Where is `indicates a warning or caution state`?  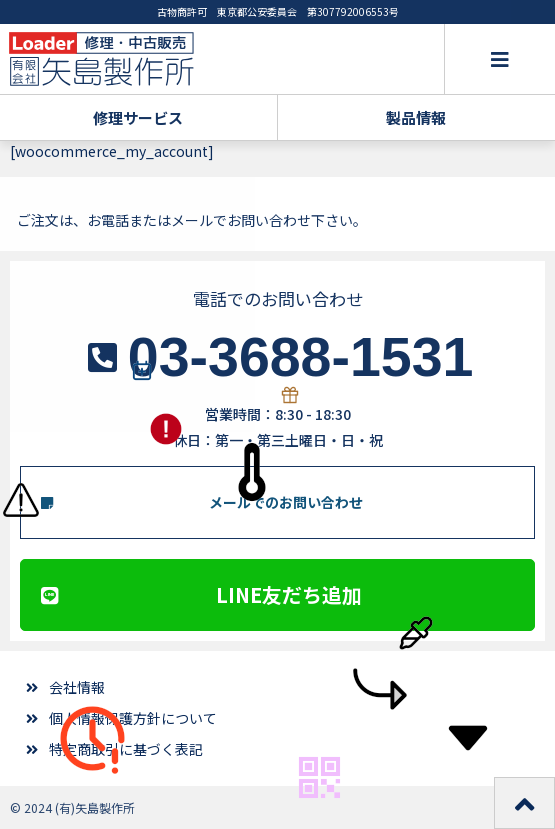 indicates a warning or caution state is located at coordinates (21, 500).